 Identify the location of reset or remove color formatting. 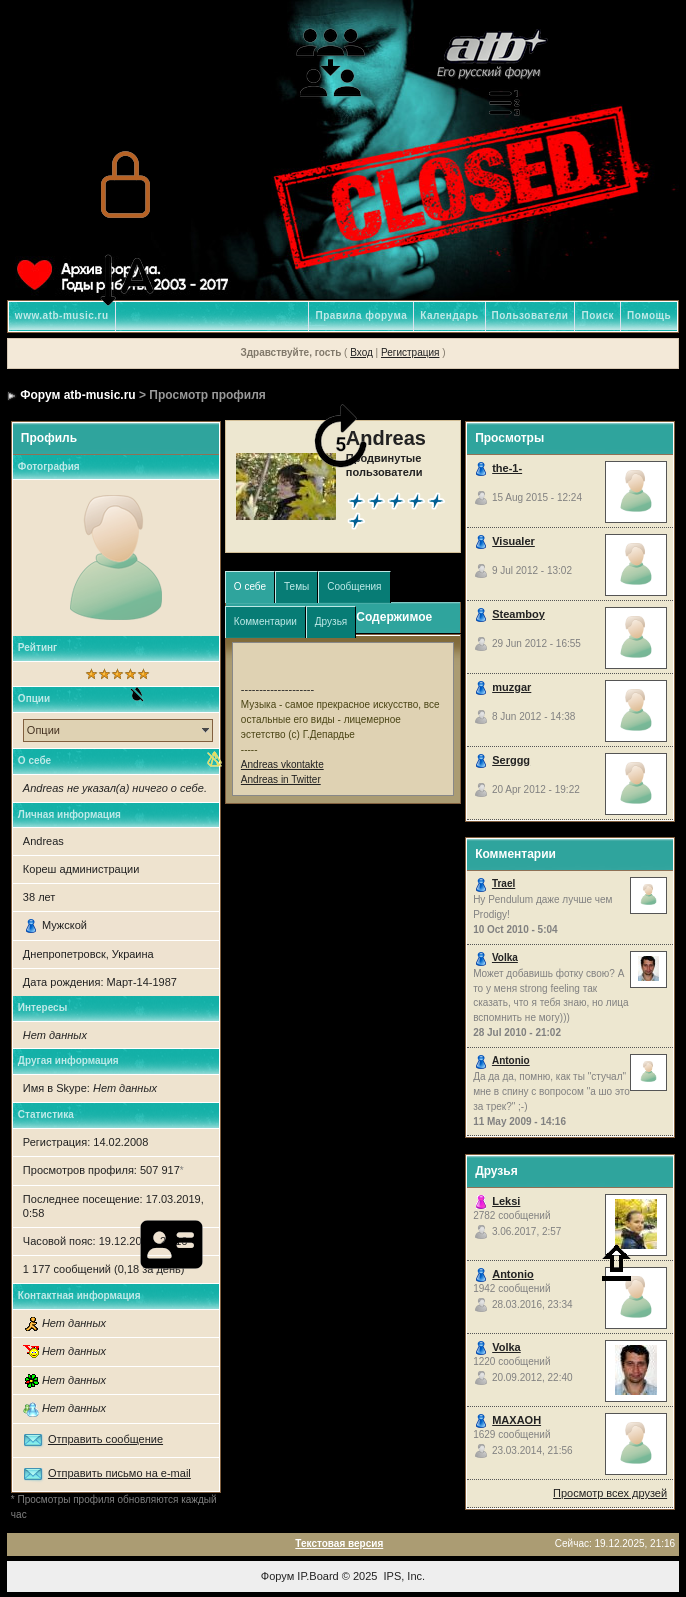
(137, 694).